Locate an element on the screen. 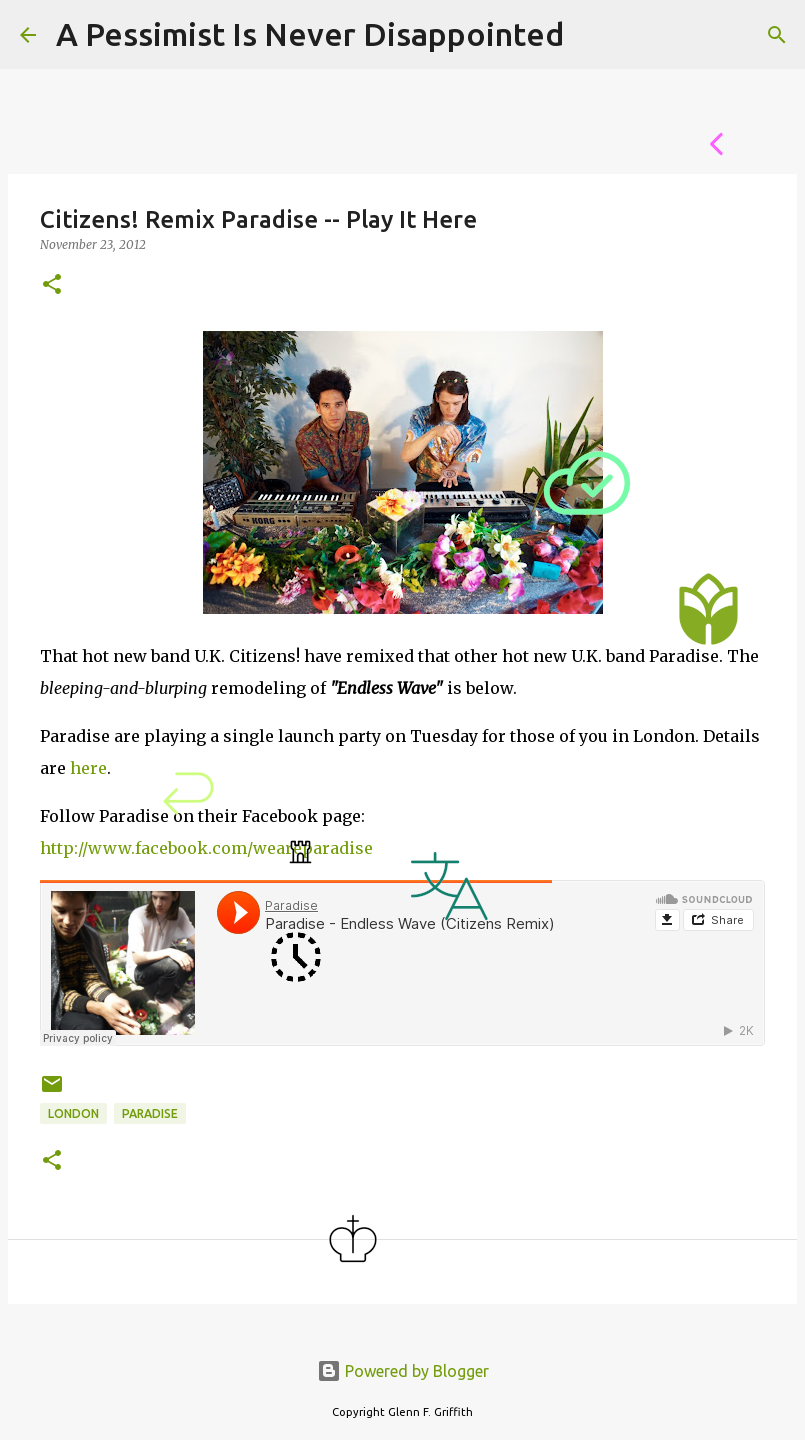  translate text to another language is located at coordinates (446, 887).